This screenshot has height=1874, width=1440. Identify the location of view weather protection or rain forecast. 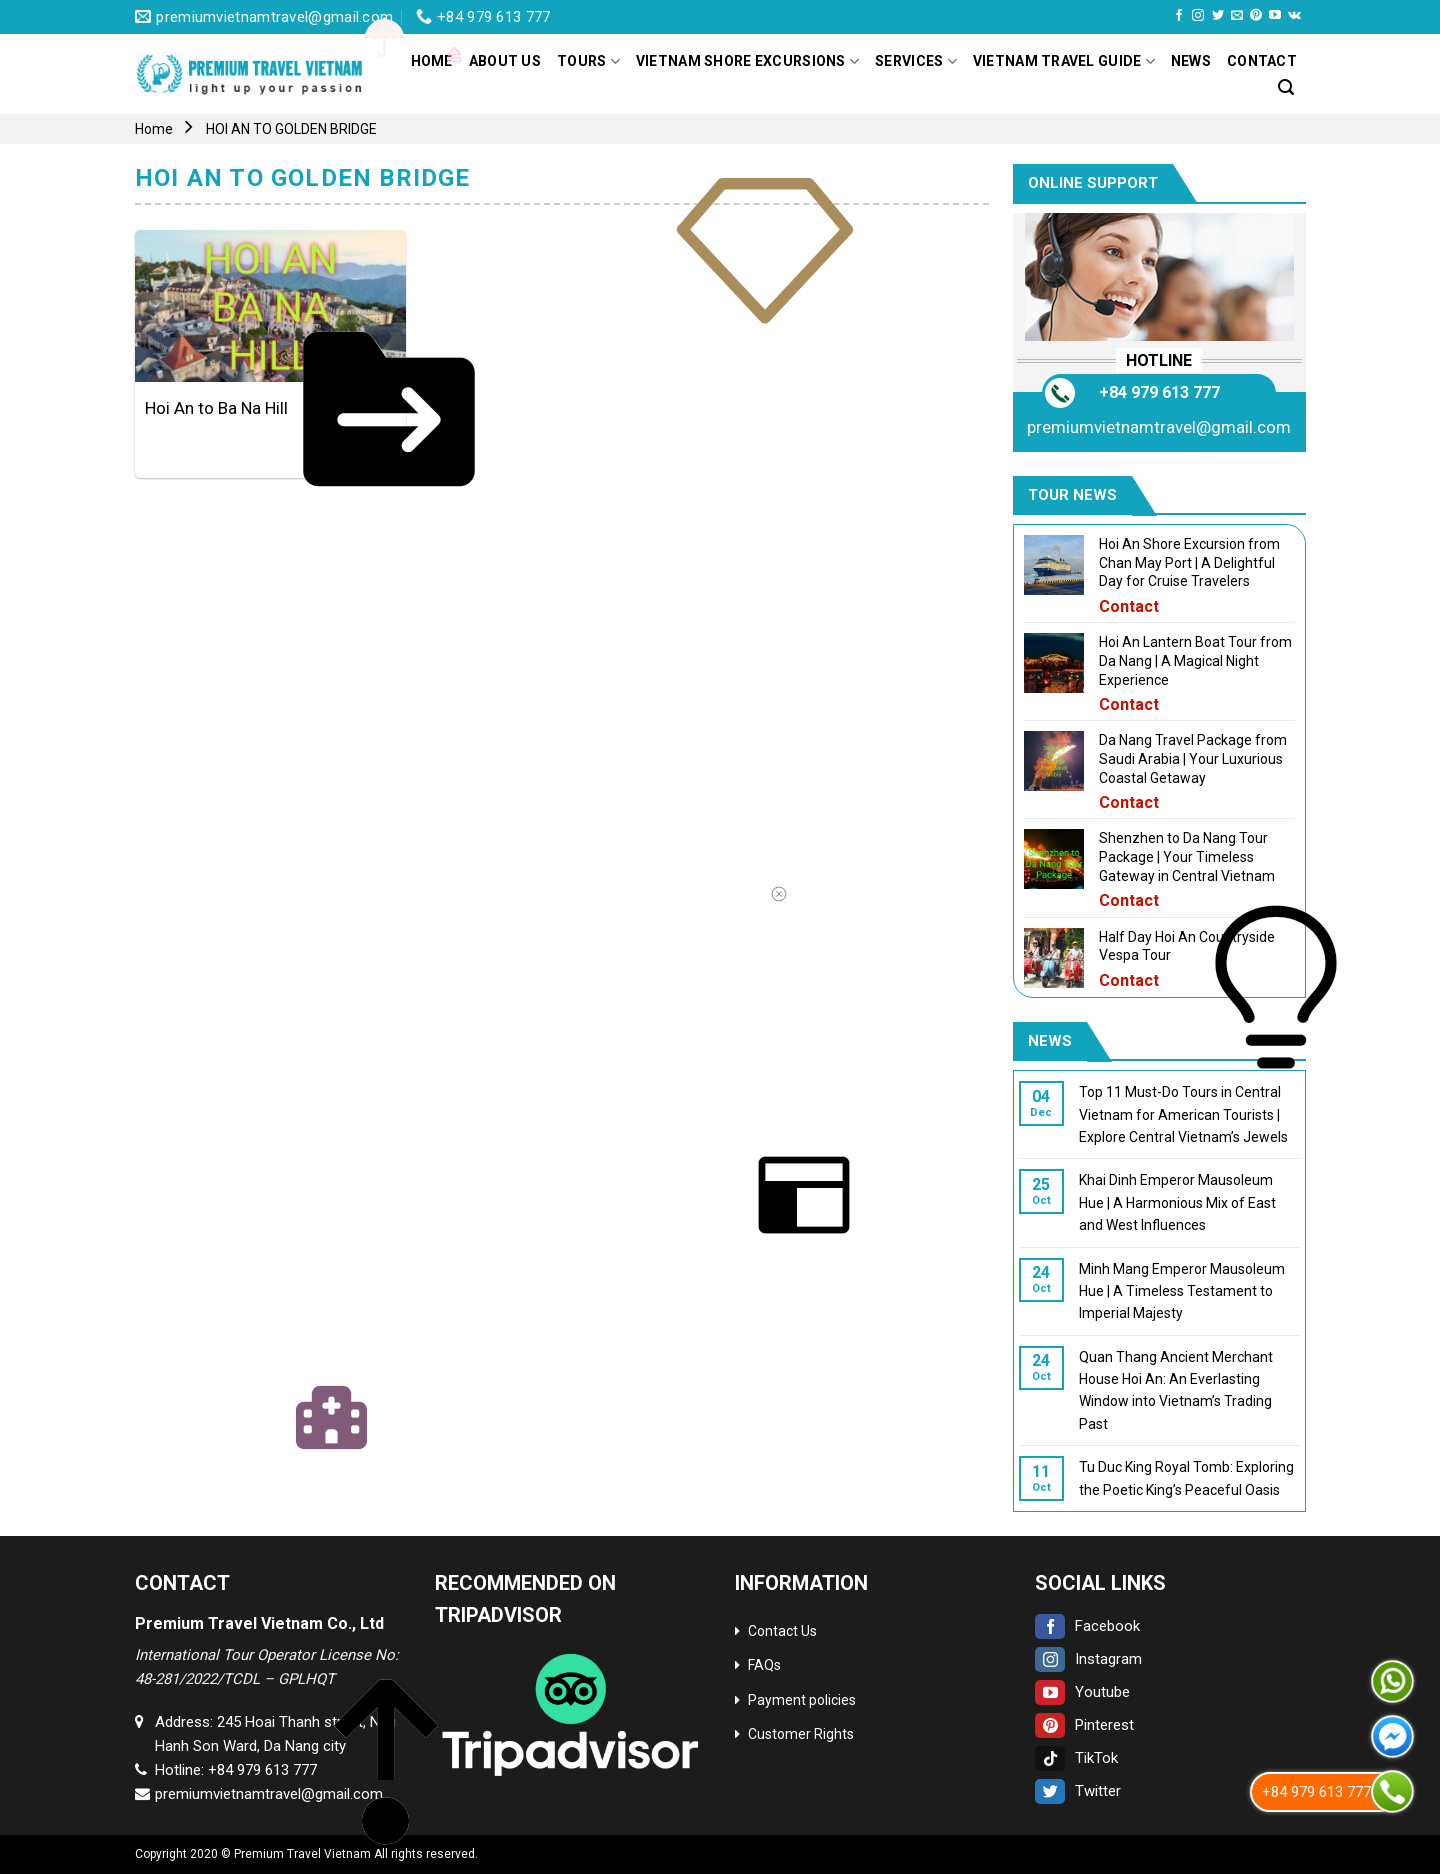
(384, 37).